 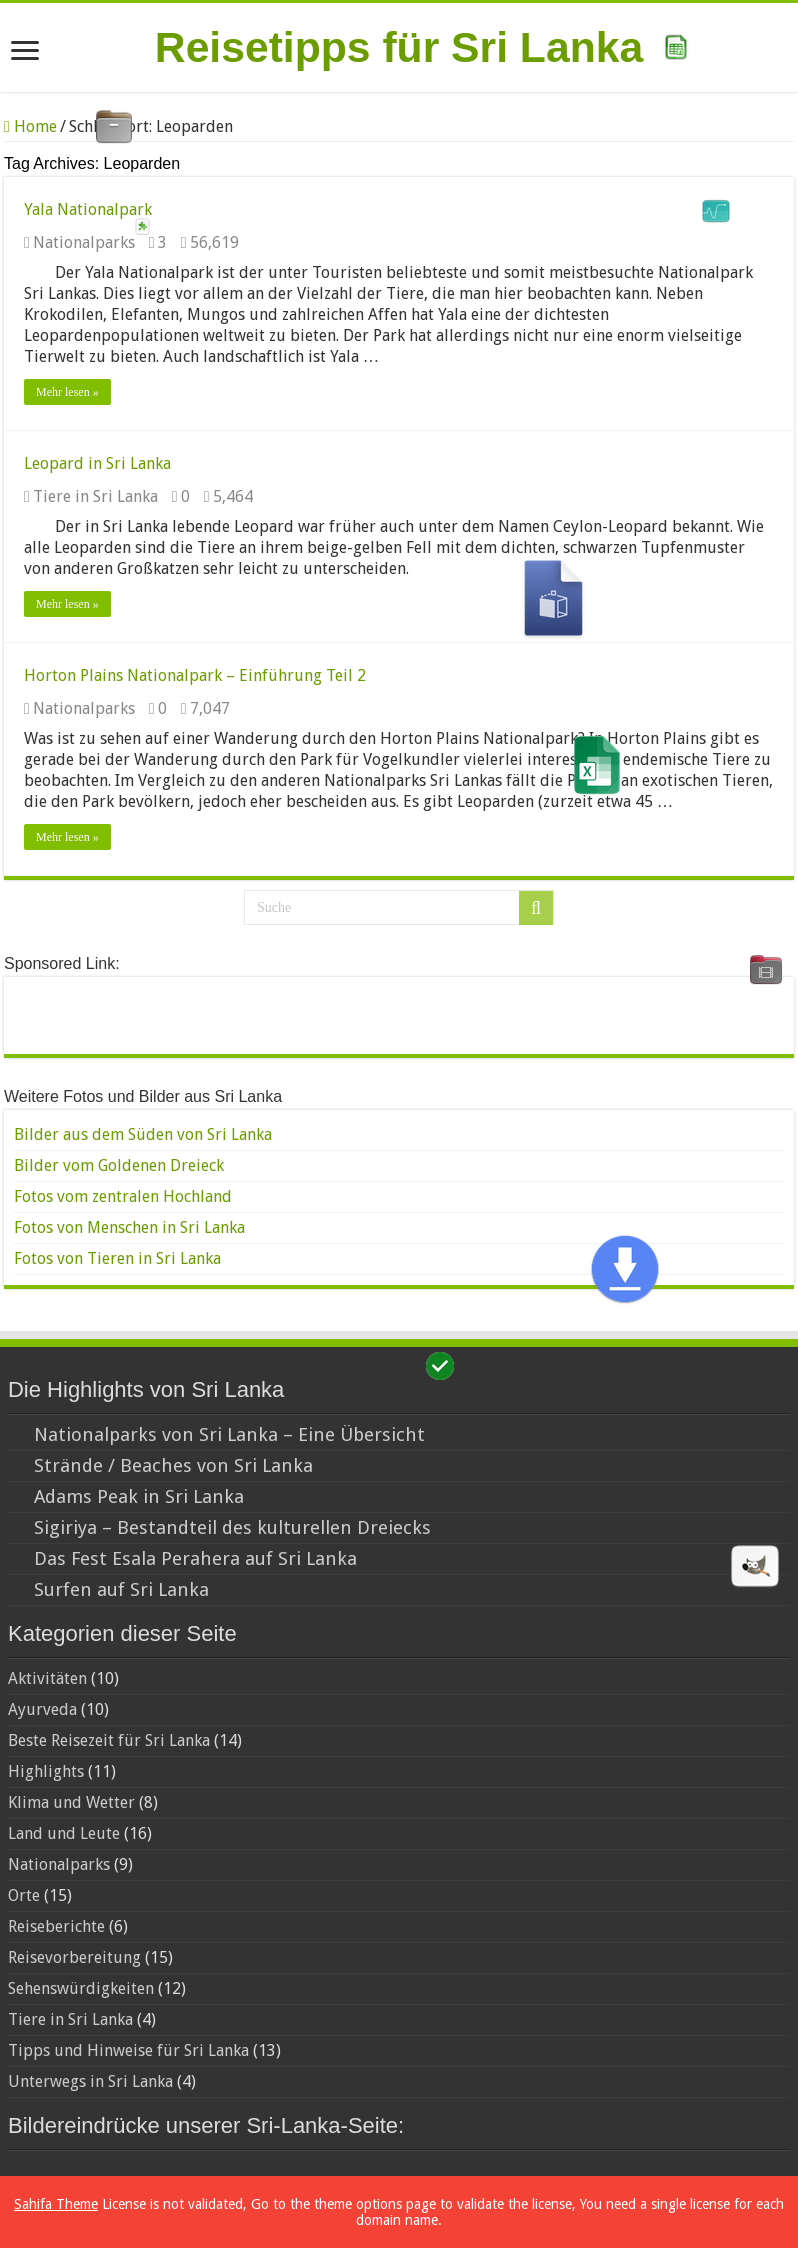 What do you see at coordinates (766, 969) in the screenshot?
I see `open videos folder` at bounding box center [766, 969].